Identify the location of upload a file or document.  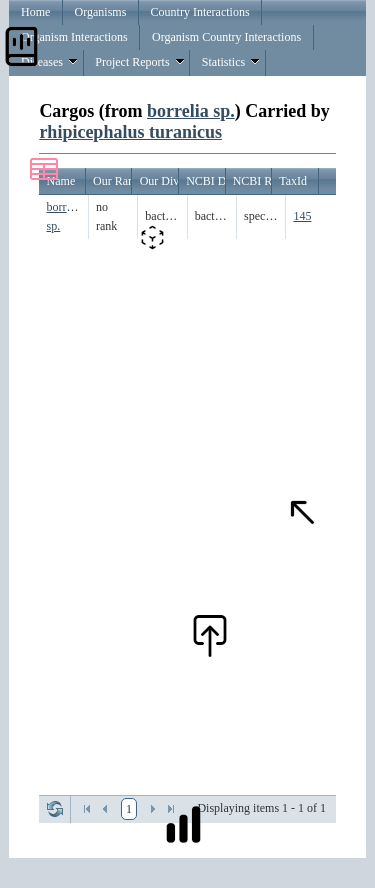
(210, 636).